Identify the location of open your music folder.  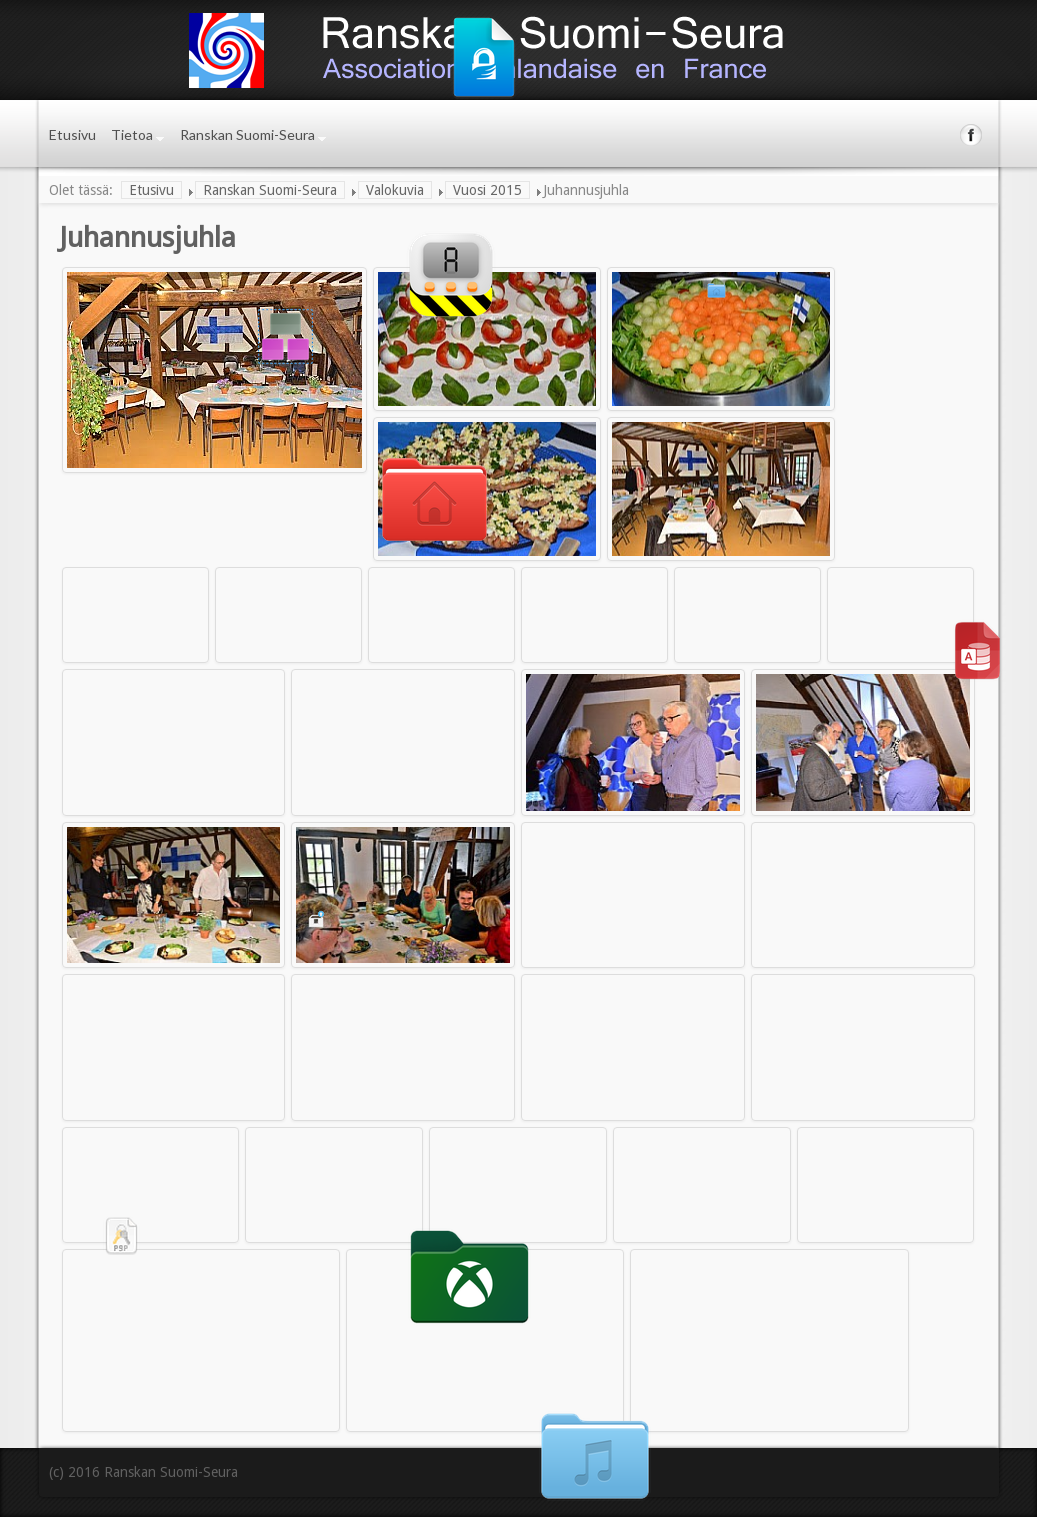
(595, 1456).